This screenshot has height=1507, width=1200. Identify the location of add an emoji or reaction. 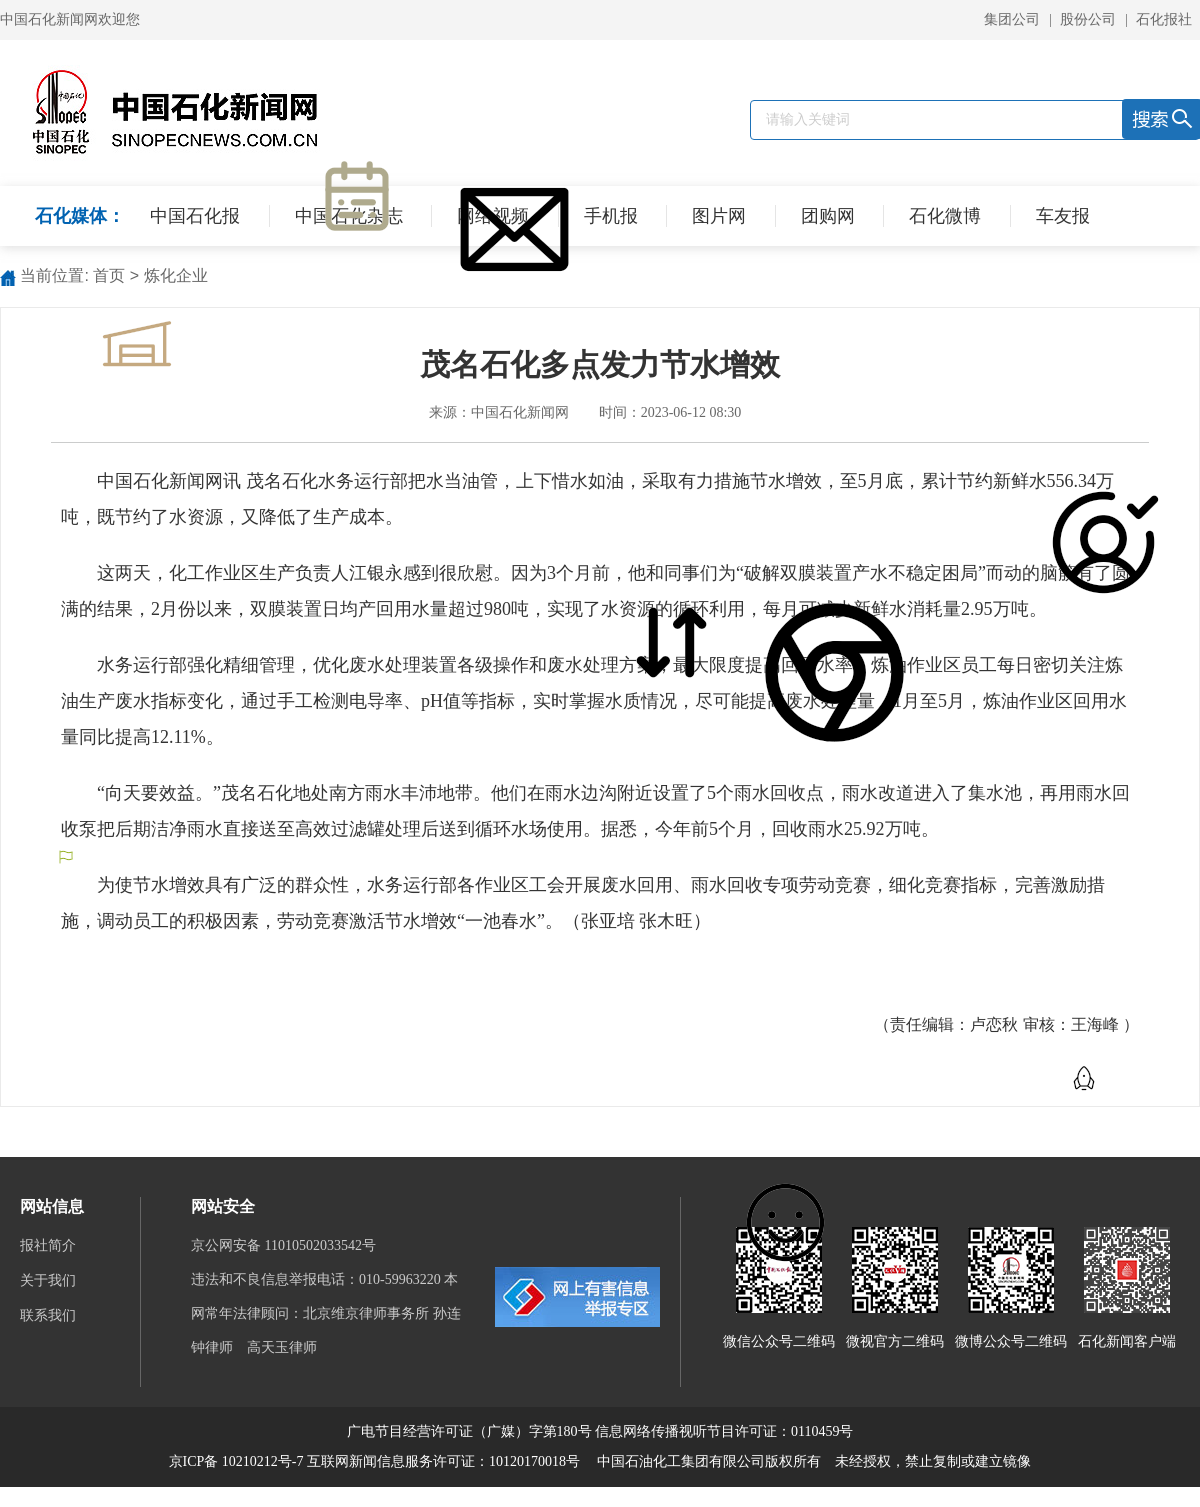
(785, 1222).